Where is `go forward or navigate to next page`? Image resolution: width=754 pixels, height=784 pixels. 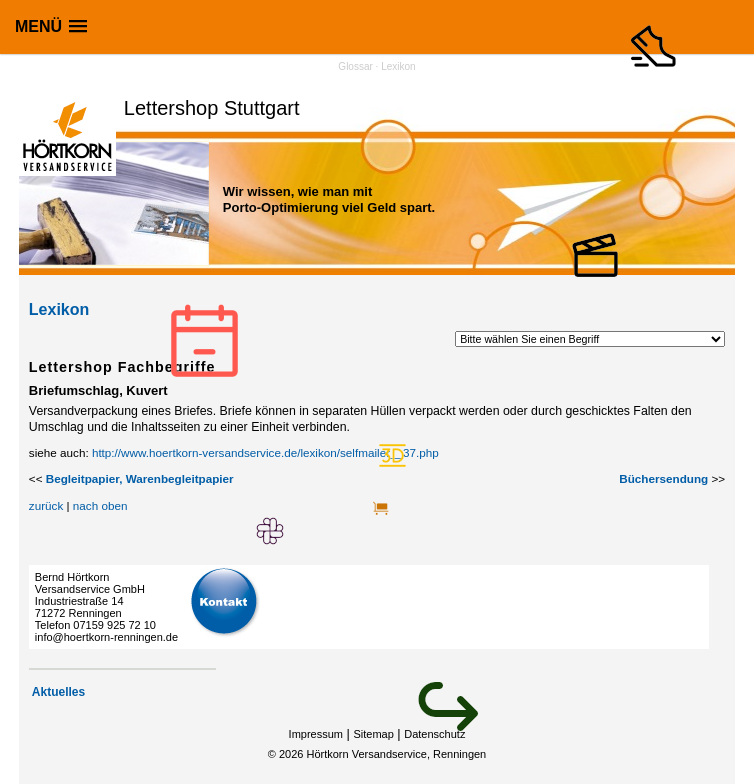 go forward or navigate to next page is located at coordinates (450, 703).